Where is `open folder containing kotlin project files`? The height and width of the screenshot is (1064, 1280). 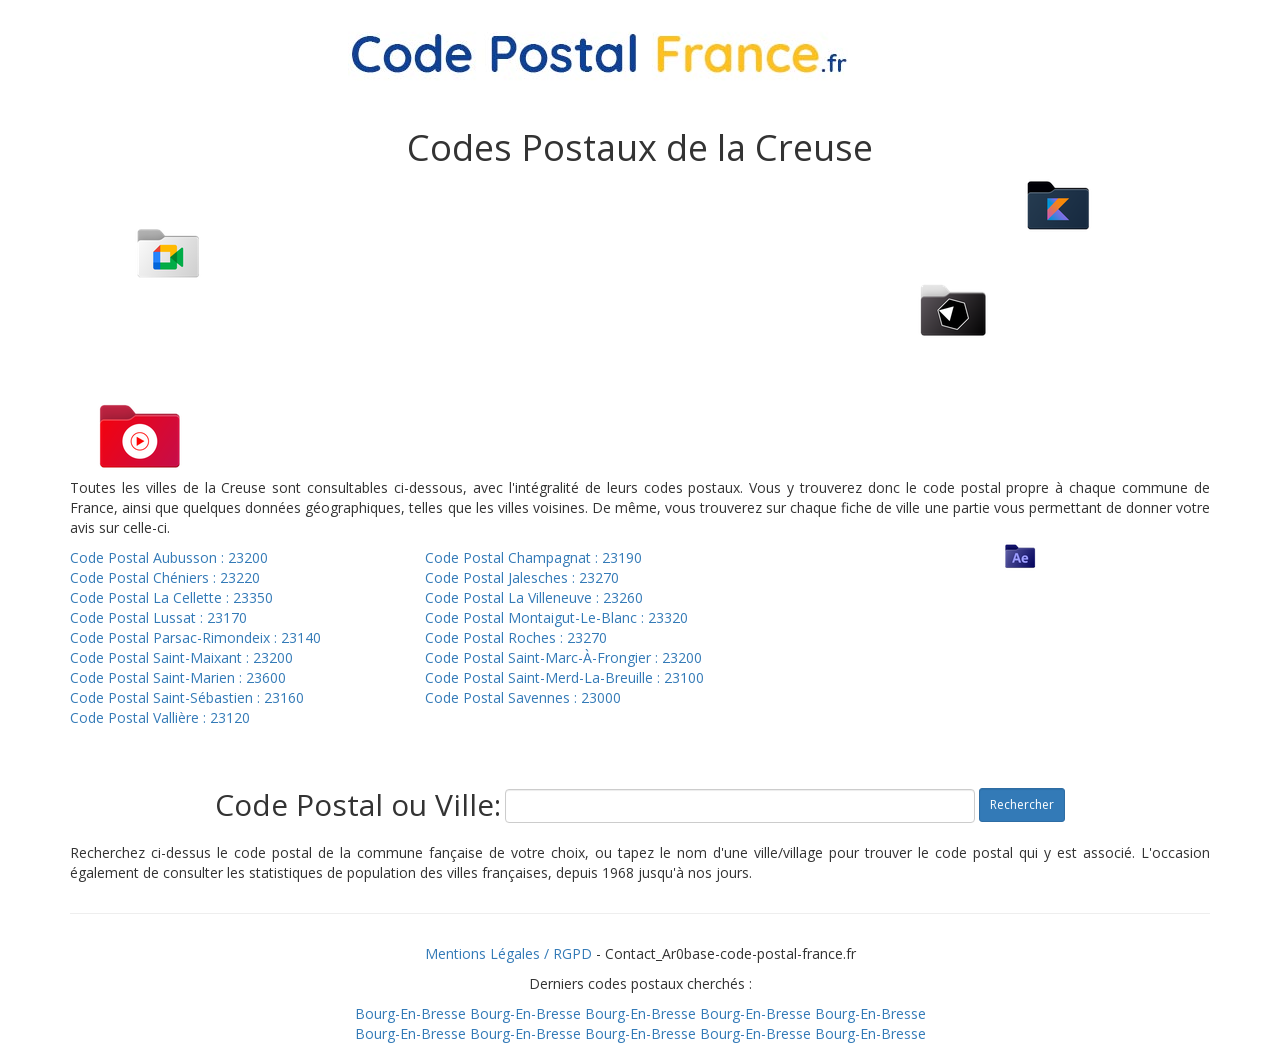 open folder containing kotlin project files is located at coordinates (1058, 207).